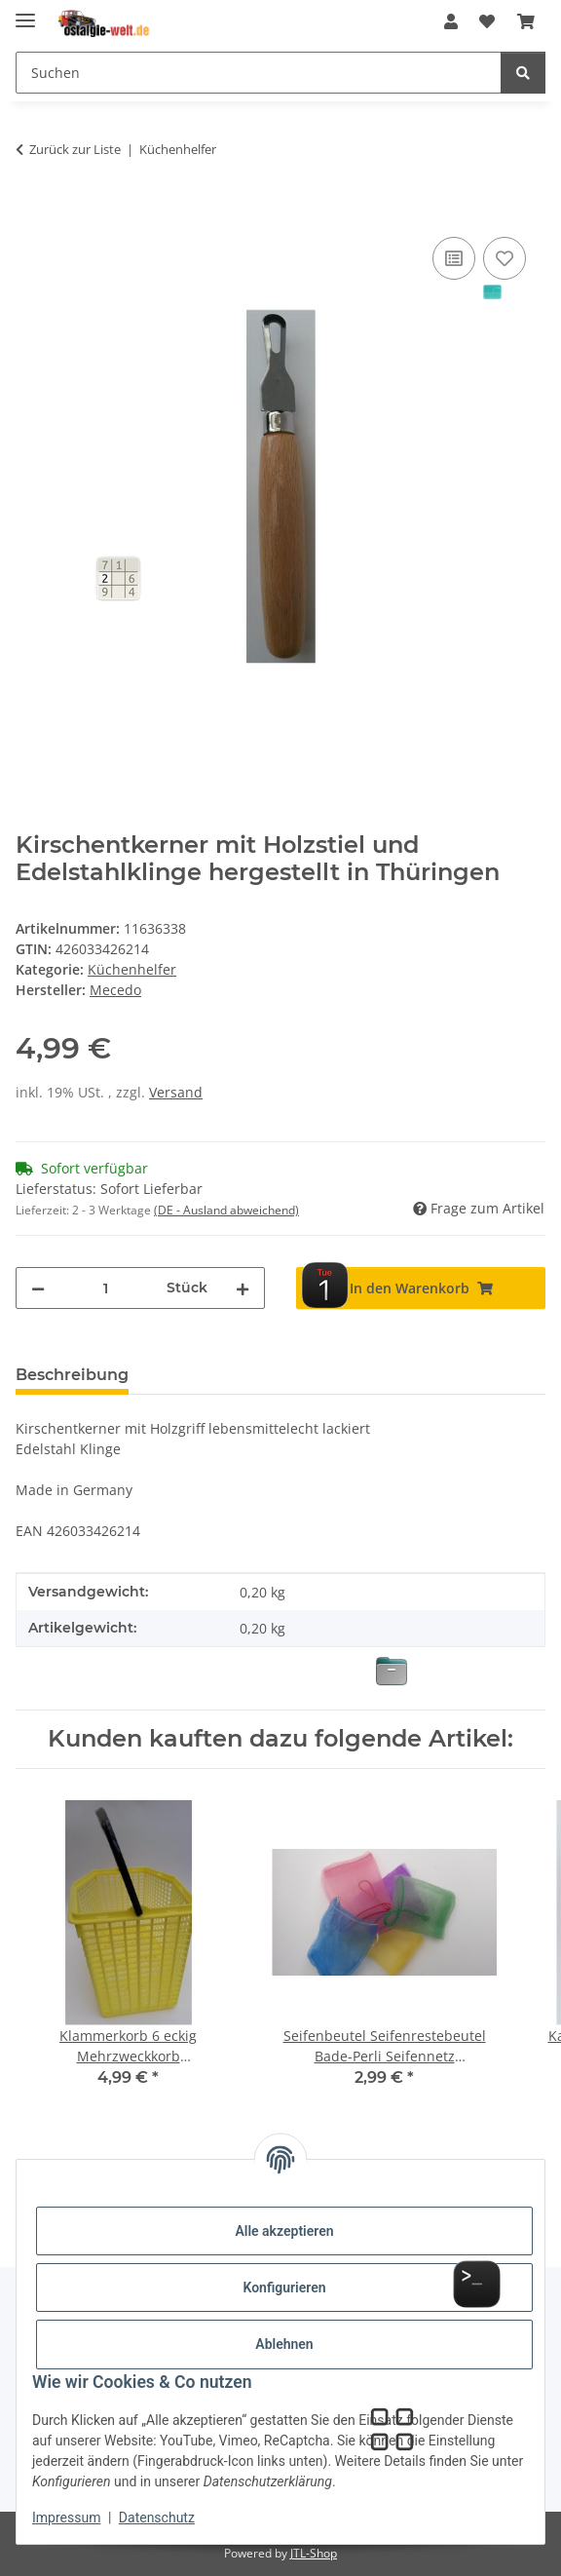 The width and height of the screenshot is (561, 2576). What do you see at coordinates (118, 578) in the screenshot?
I see `open the sudoku puzzle game` at bounding box center [118, 578].